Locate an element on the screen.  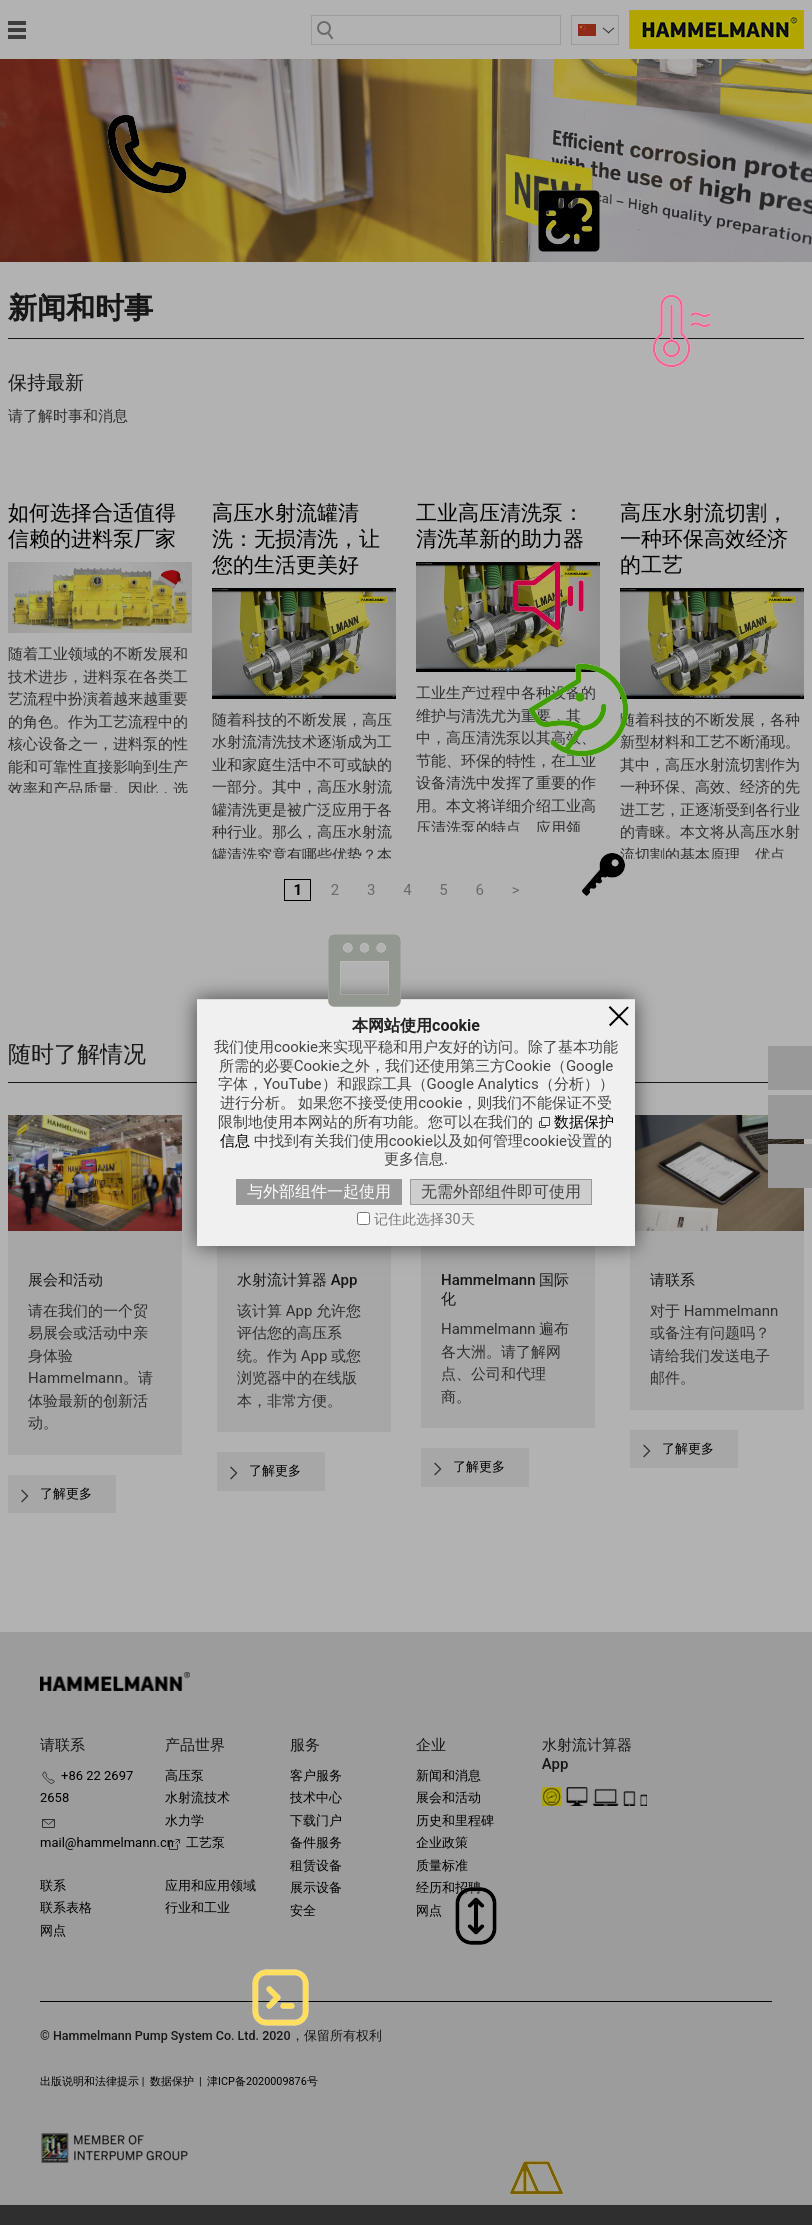
access oven or cooking controls is located at coordinates (364, 970).